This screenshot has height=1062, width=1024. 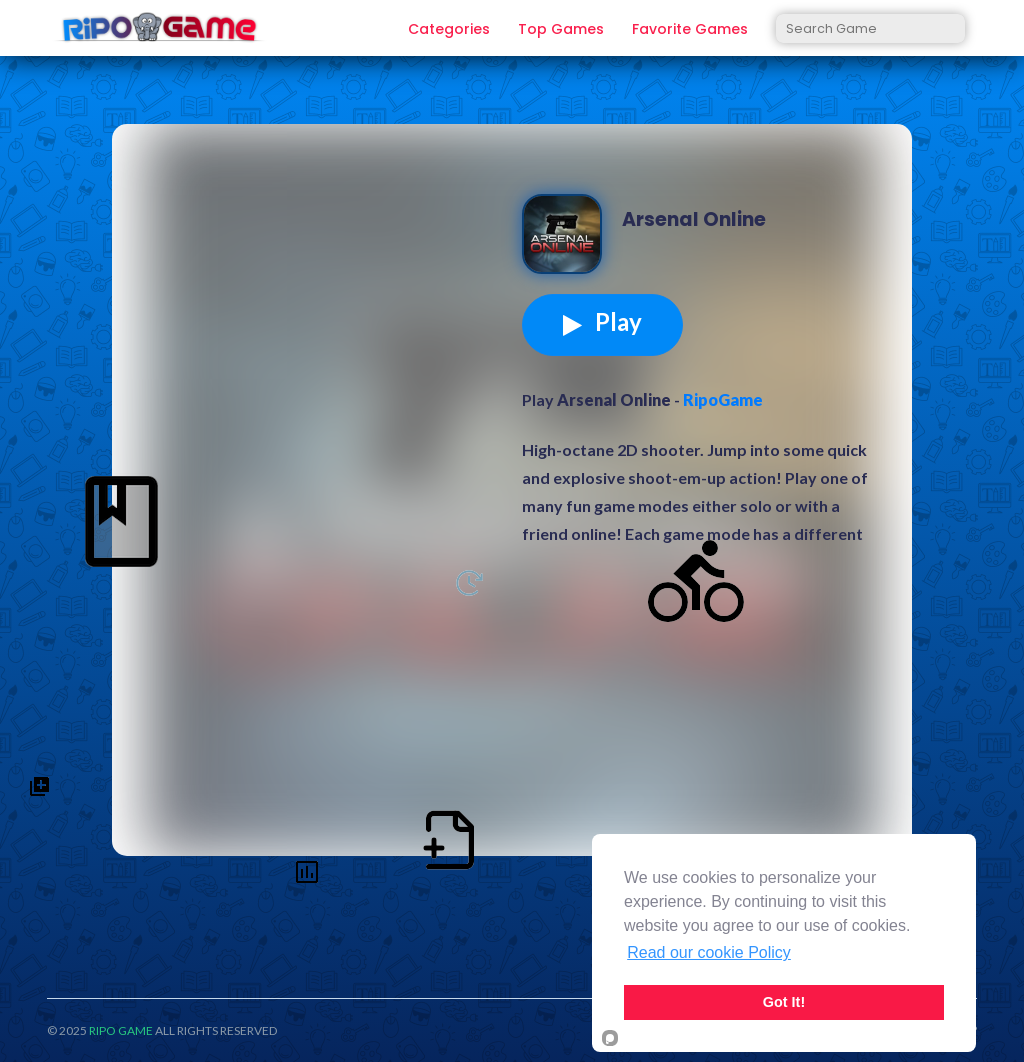 What do you see at coordinates (450, 840) in the screenshot?
I see `create a new file` at bounding box center [450, 840].